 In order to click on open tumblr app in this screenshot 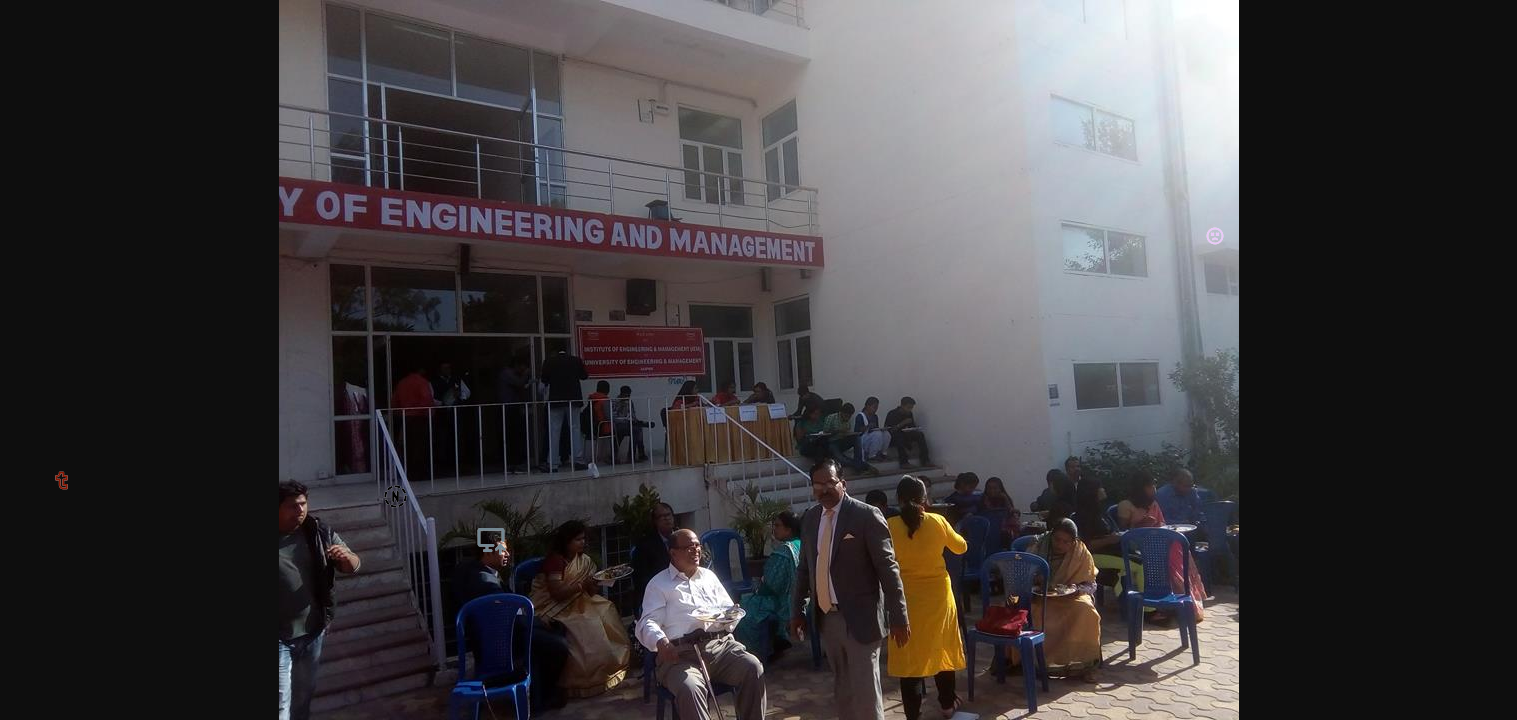, I will do `click(61, 480)`.